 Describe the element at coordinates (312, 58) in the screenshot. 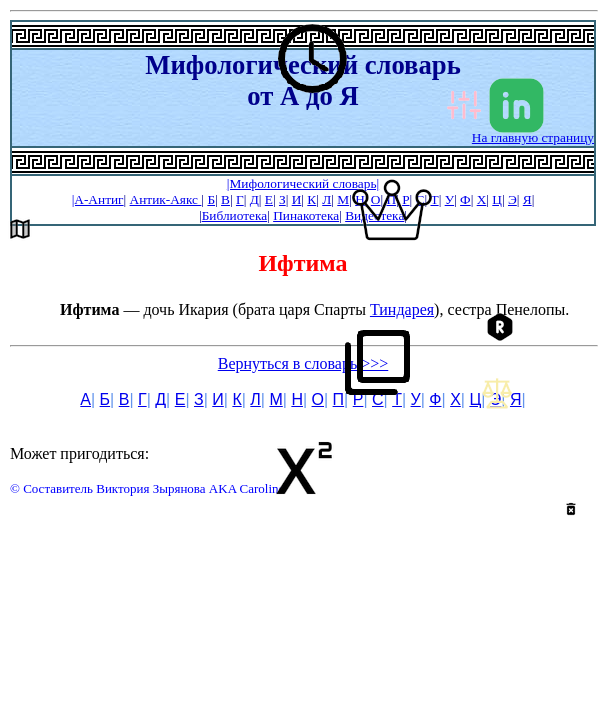

I see `view time or clock settings` at that location.